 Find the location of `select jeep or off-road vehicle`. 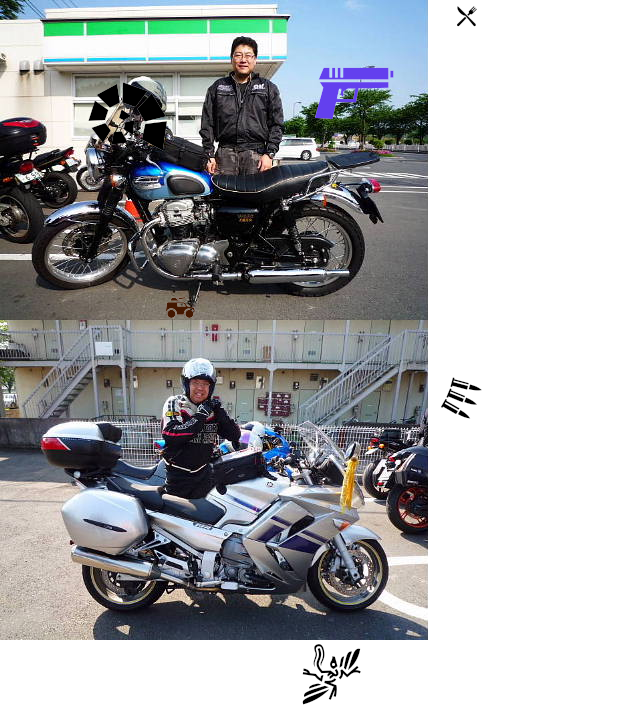

select jeep or off-road vehicle is located at coordinates (180, 307).